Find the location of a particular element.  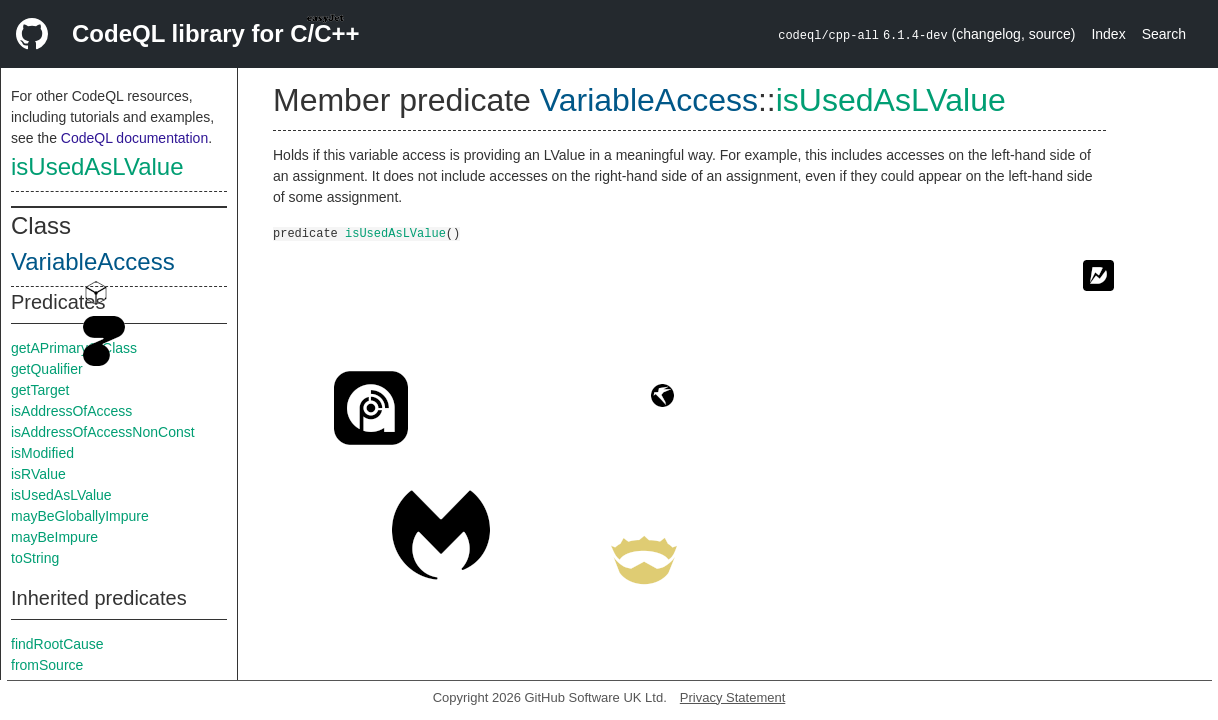

open Podcast Addict app is located at coordinates (371, 408).